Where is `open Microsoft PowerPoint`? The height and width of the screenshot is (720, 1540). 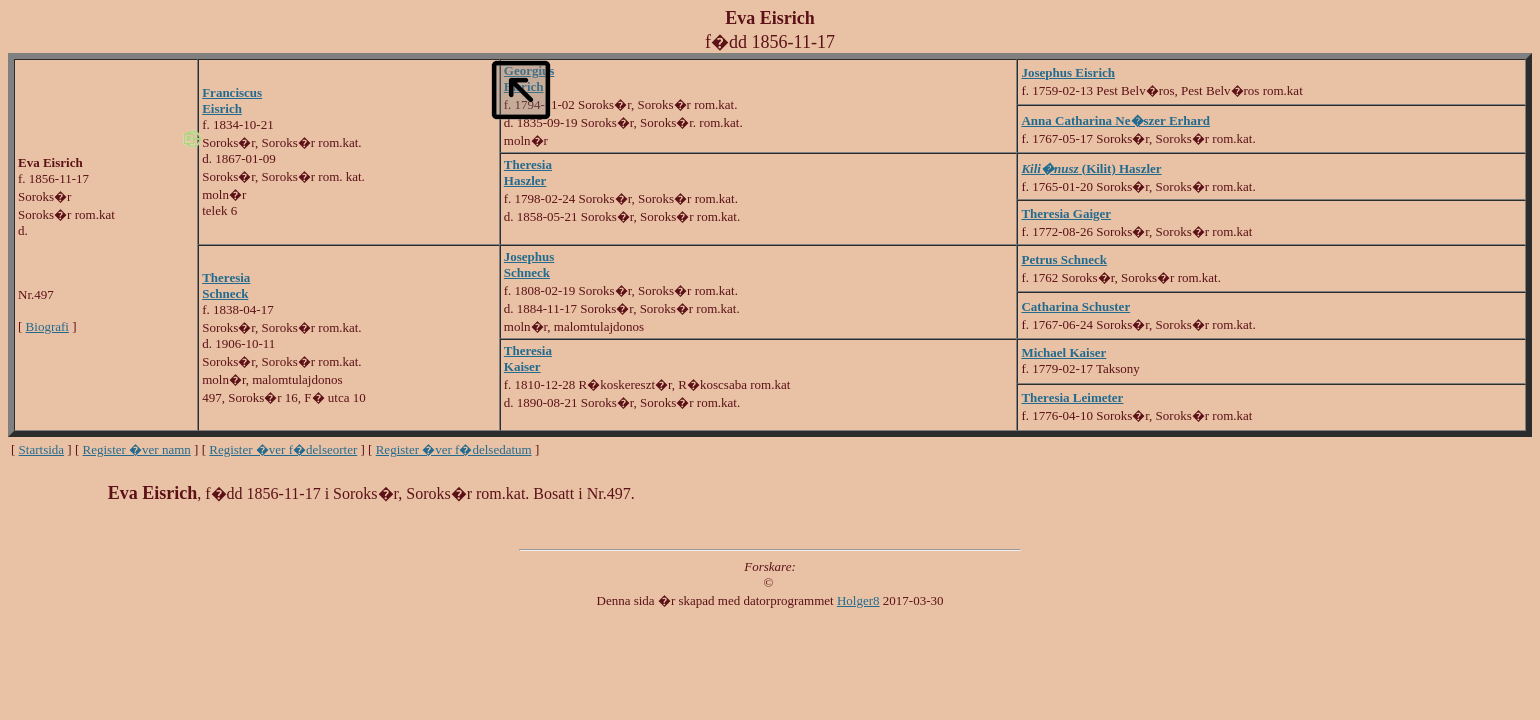 open Microsoft PowerPoint is located at coordinates (192, 139).